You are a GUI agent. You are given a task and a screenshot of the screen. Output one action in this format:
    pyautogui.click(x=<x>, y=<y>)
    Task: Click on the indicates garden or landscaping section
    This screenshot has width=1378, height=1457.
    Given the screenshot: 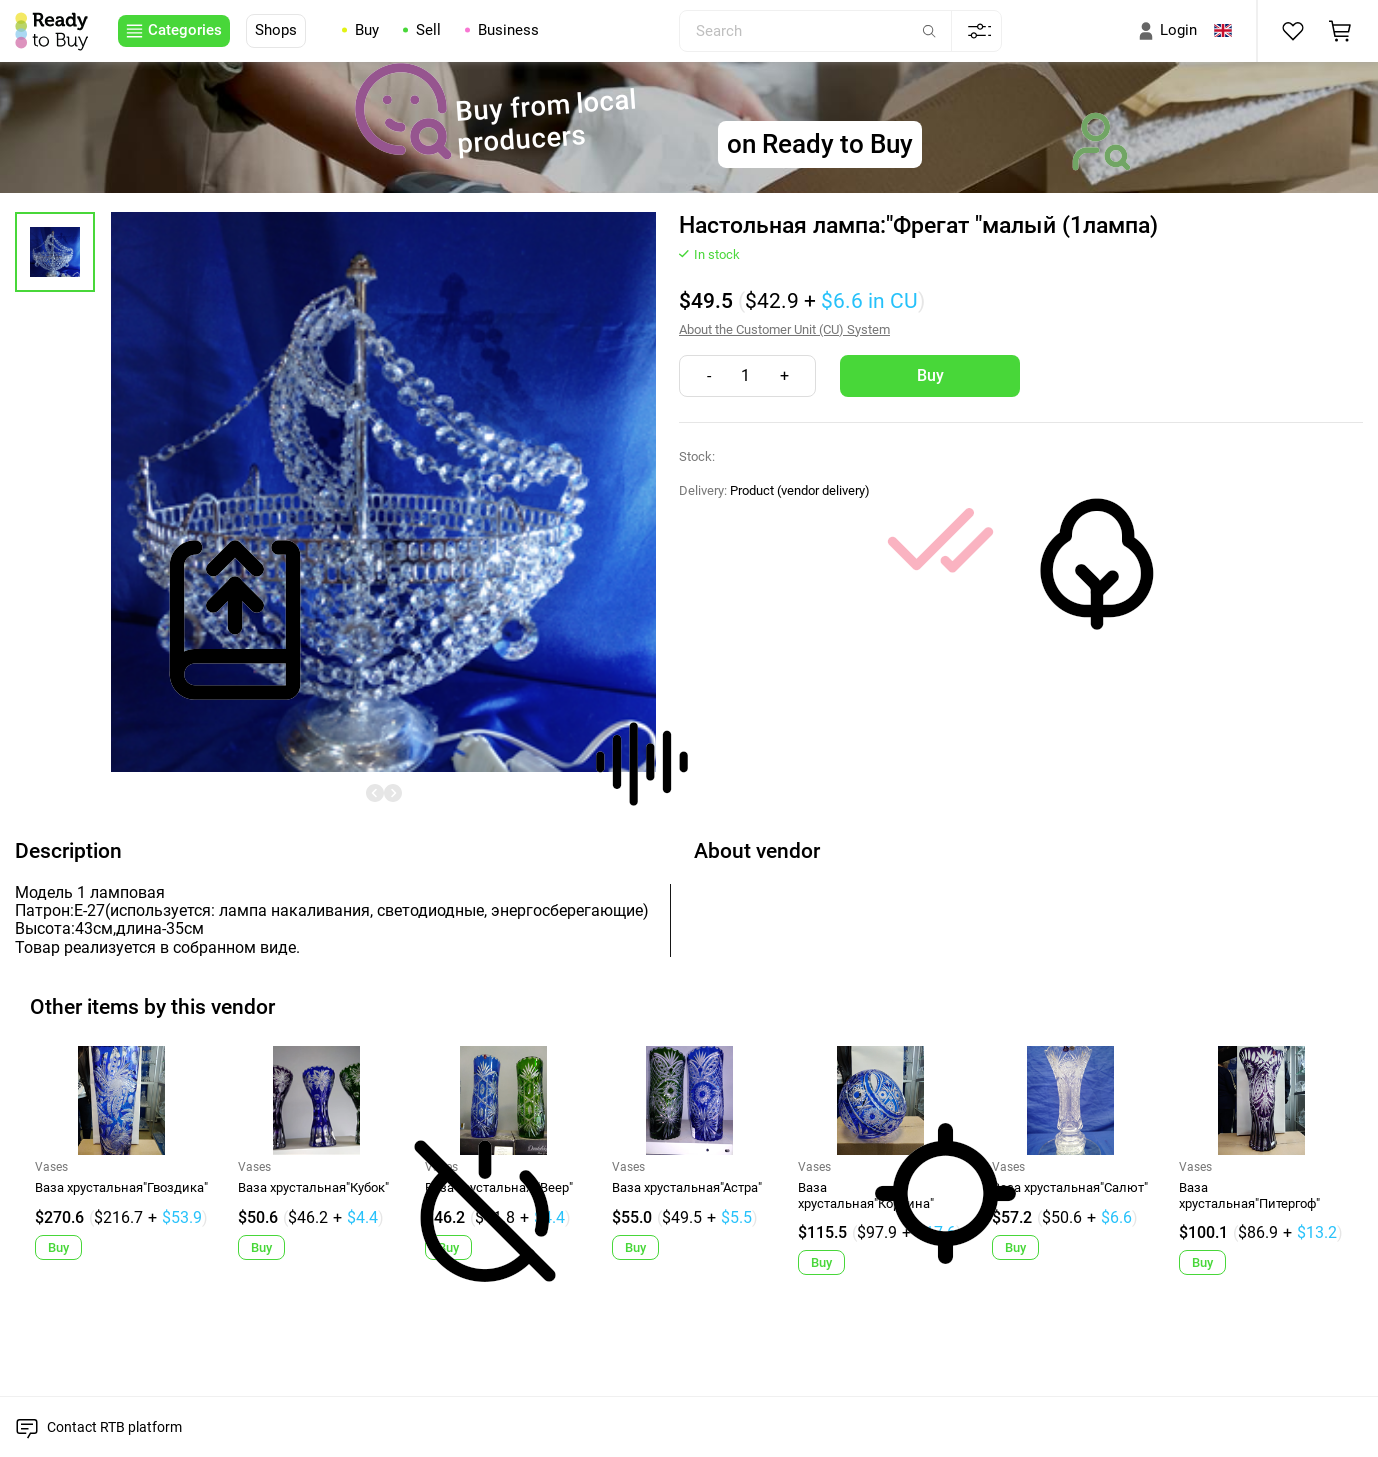 What is the action you would take?
    pyautogui.click(x=1097, y=561)
    